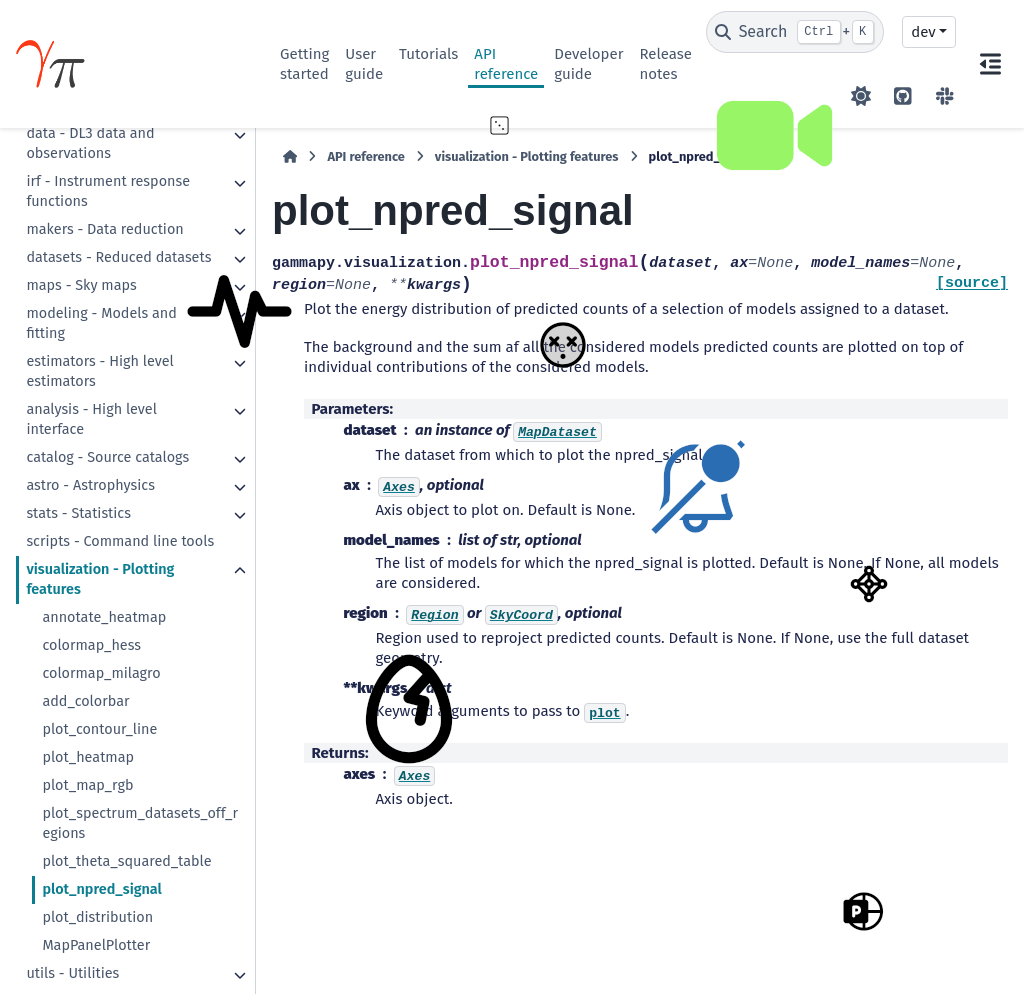  Describe the element at coordinates (499, 125) in the screenshot. I see `randomize or shuffle content` at that location.